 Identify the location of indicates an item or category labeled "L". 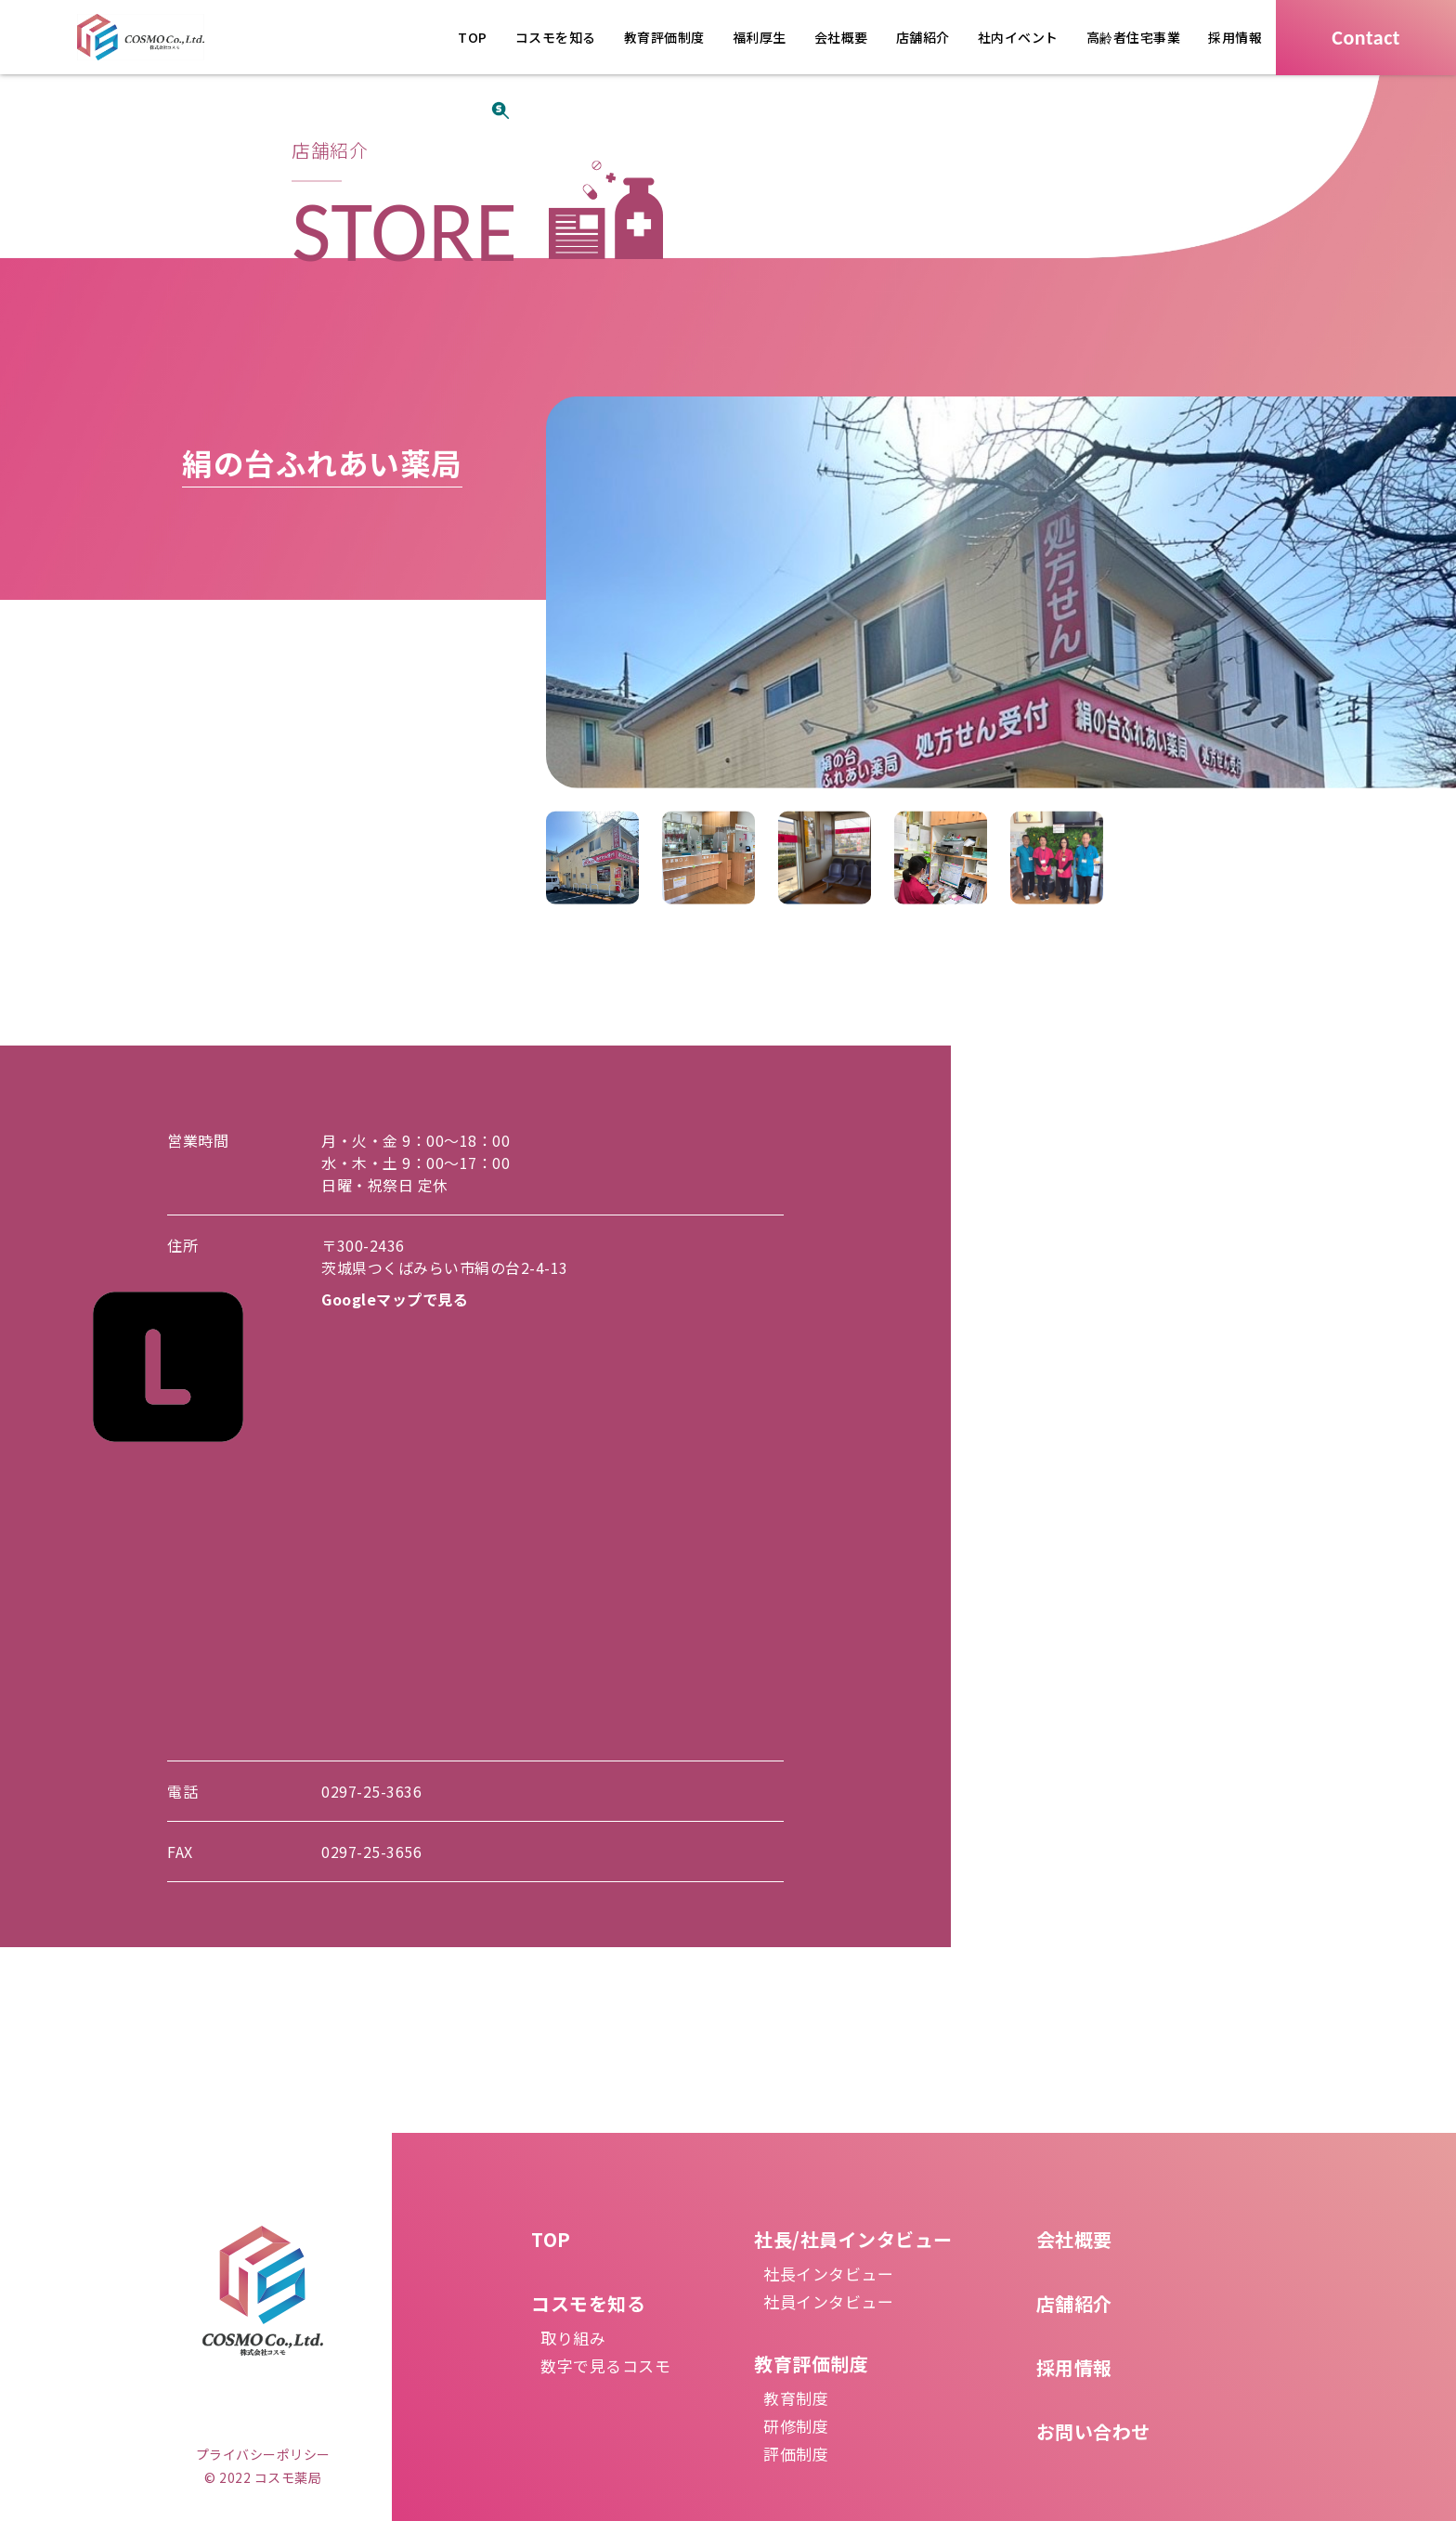
(168, 1367).